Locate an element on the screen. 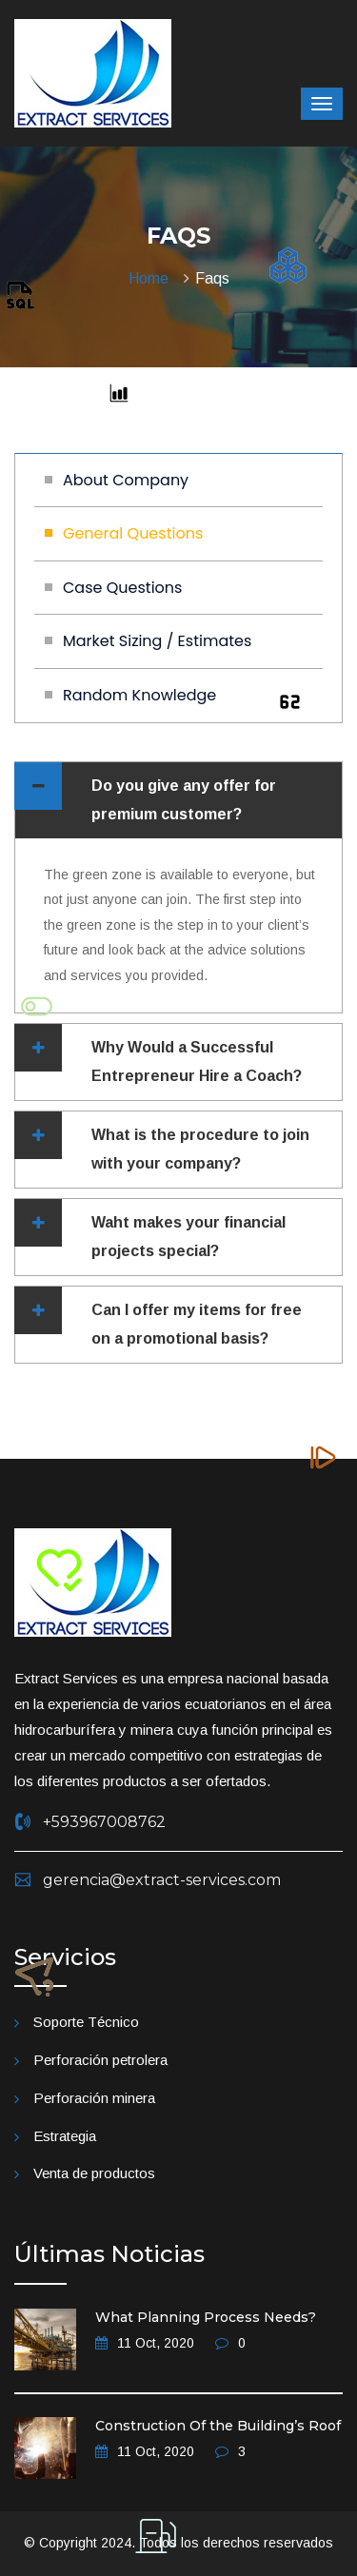 The width and height of the screenshot is (357, 2576). view all packages or deliveries is located at coordinates (288, 265).